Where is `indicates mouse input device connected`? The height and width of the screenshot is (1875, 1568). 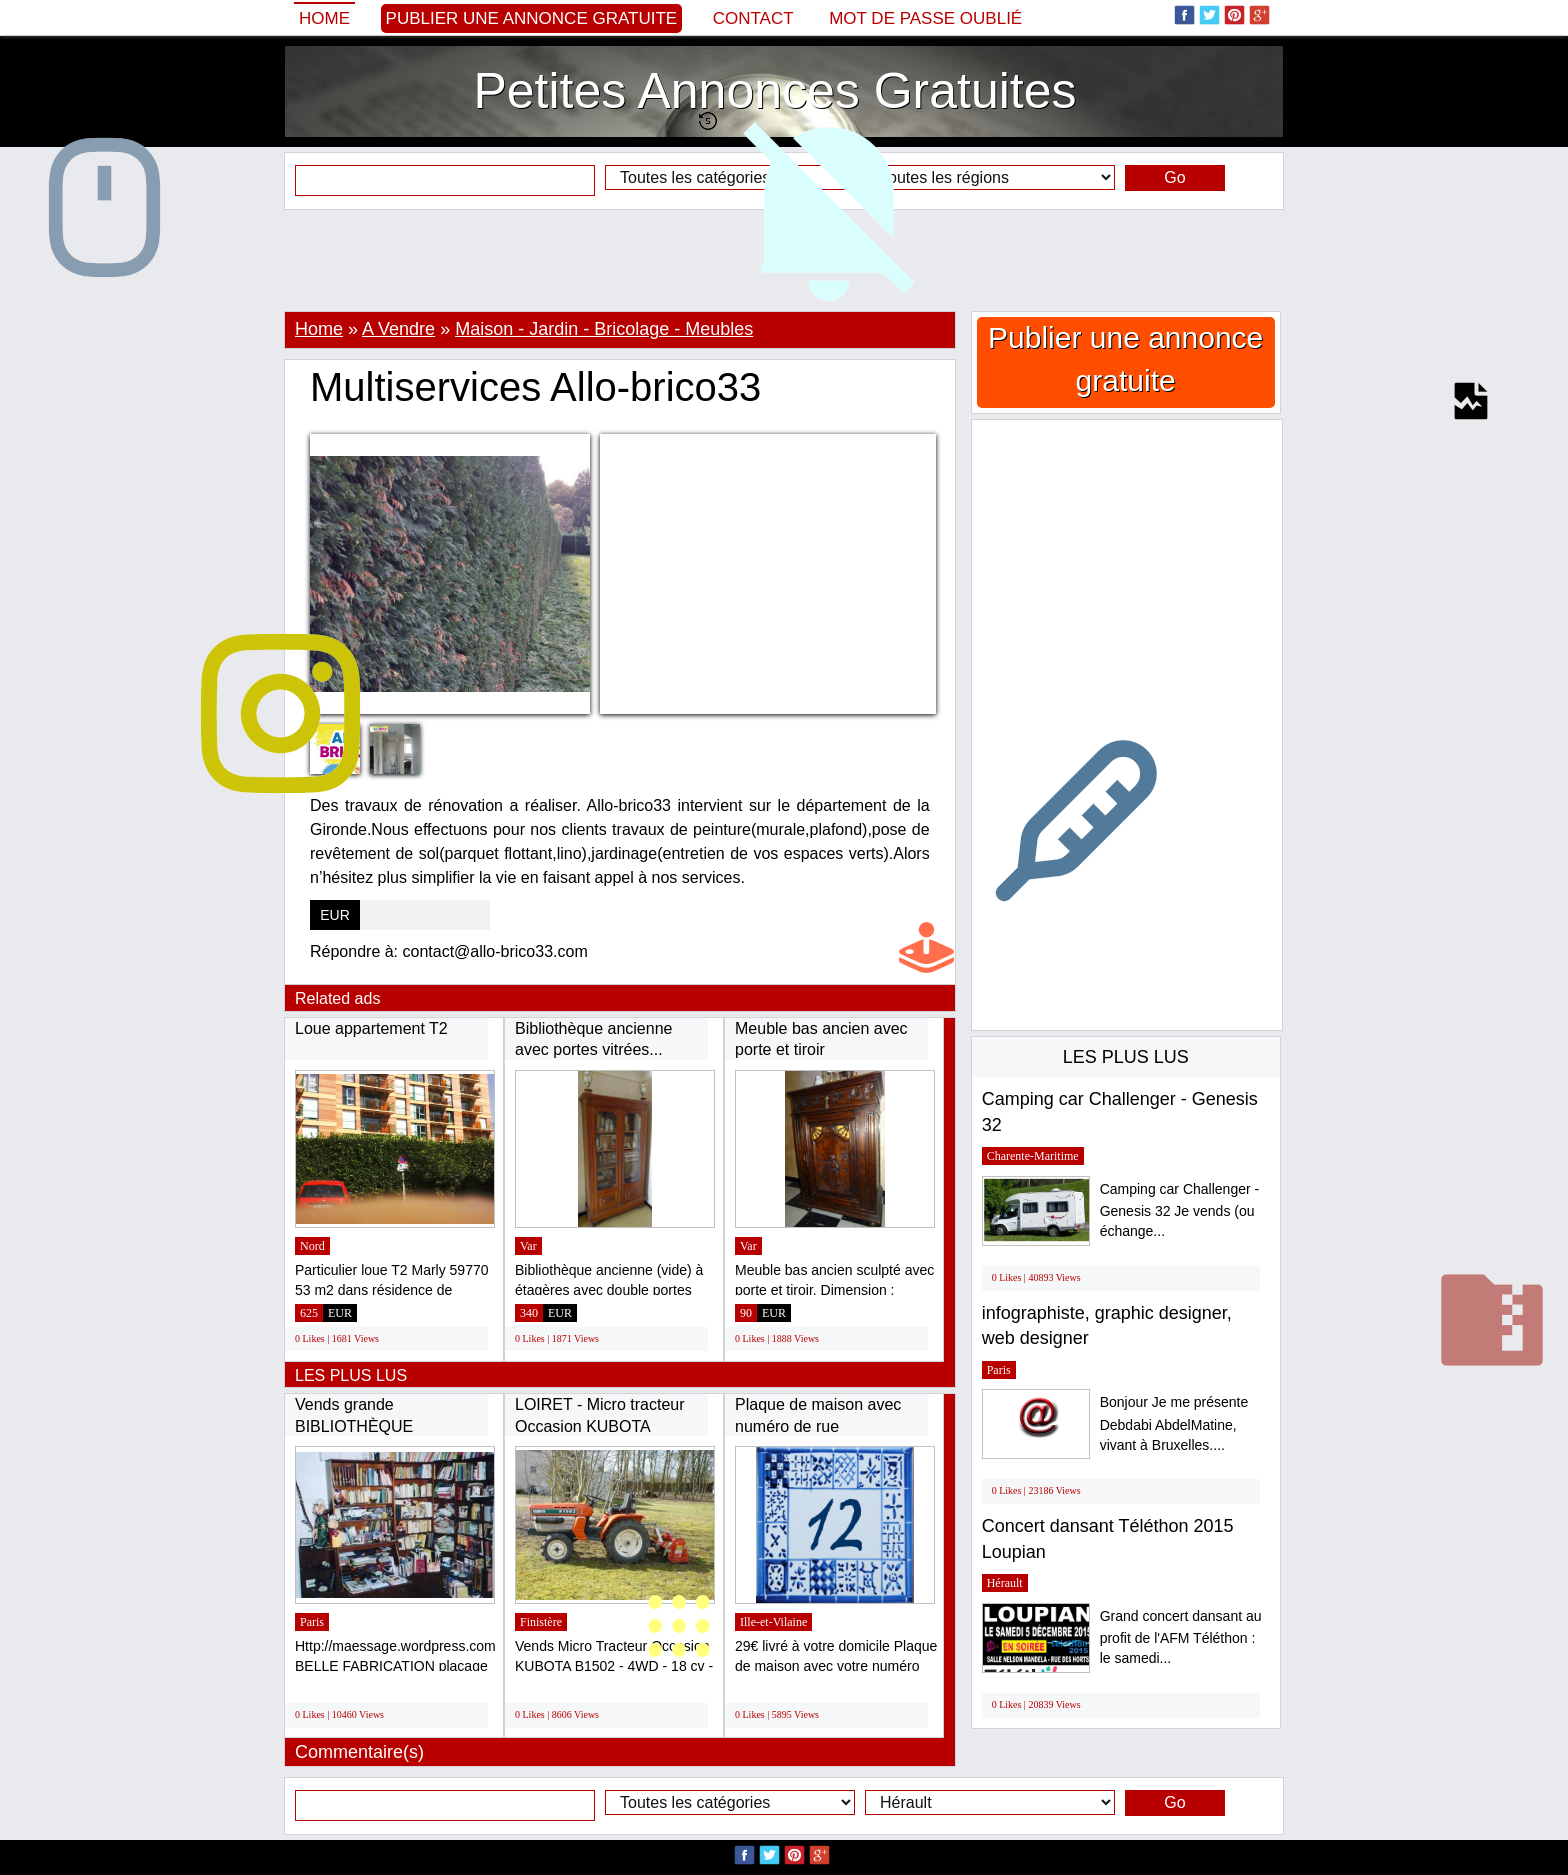 indicates mouse input device connected is located at coordinates (104, 207).